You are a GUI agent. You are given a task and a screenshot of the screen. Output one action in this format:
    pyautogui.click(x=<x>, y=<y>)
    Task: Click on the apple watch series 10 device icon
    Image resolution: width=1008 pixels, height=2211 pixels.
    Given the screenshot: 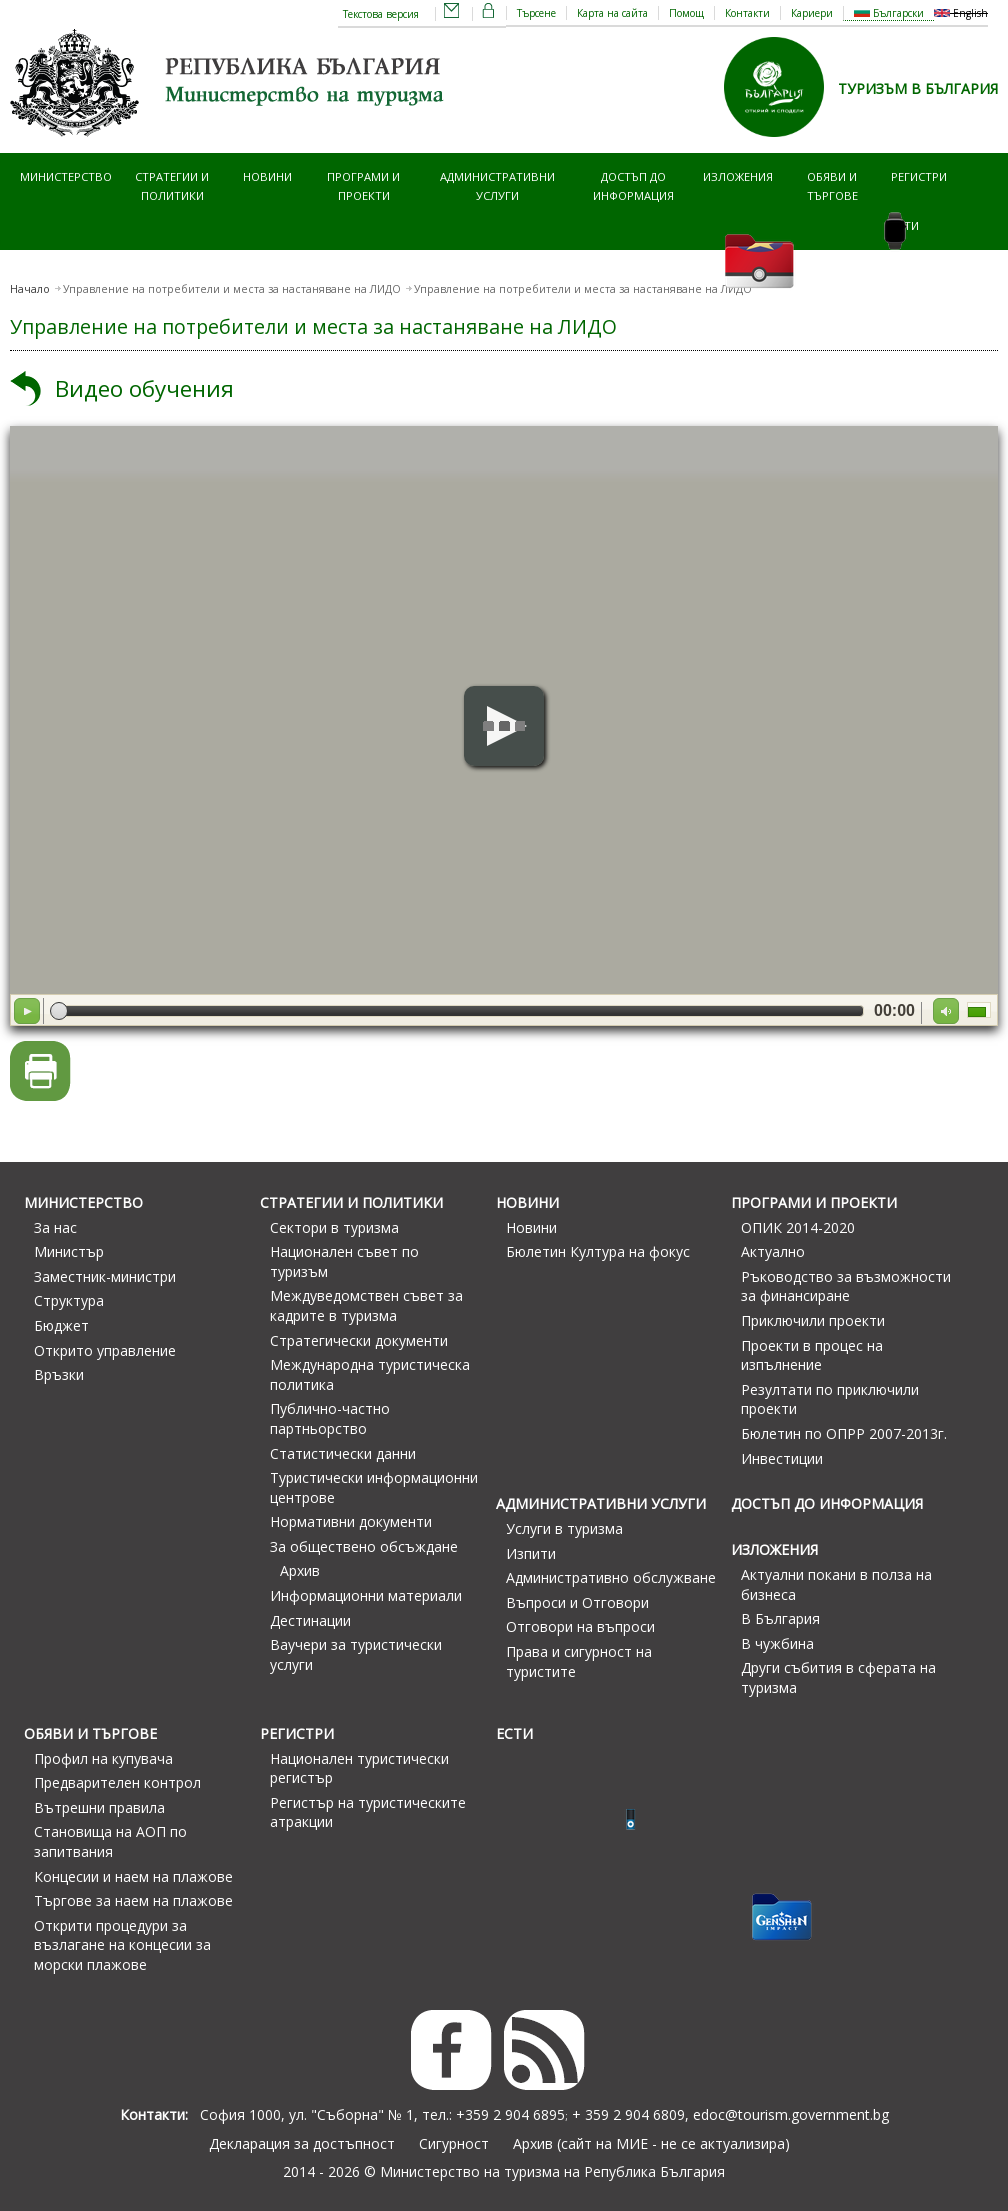 What is the action you would take?
    pyautogui.click(x=895, y=231)
    